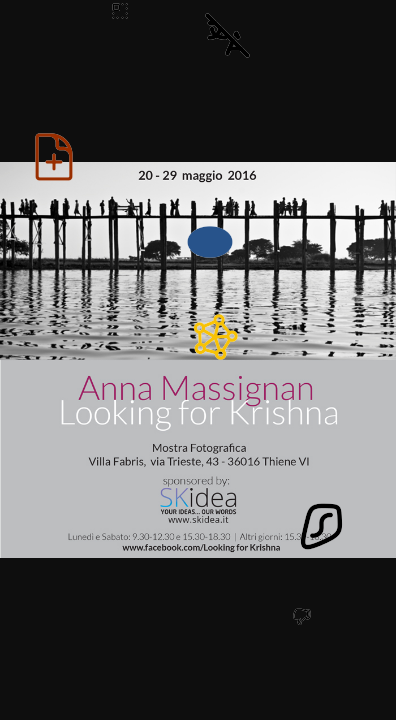 This screenshot has width=396, height=720. I want to click on create a new document, so click(54, 157).